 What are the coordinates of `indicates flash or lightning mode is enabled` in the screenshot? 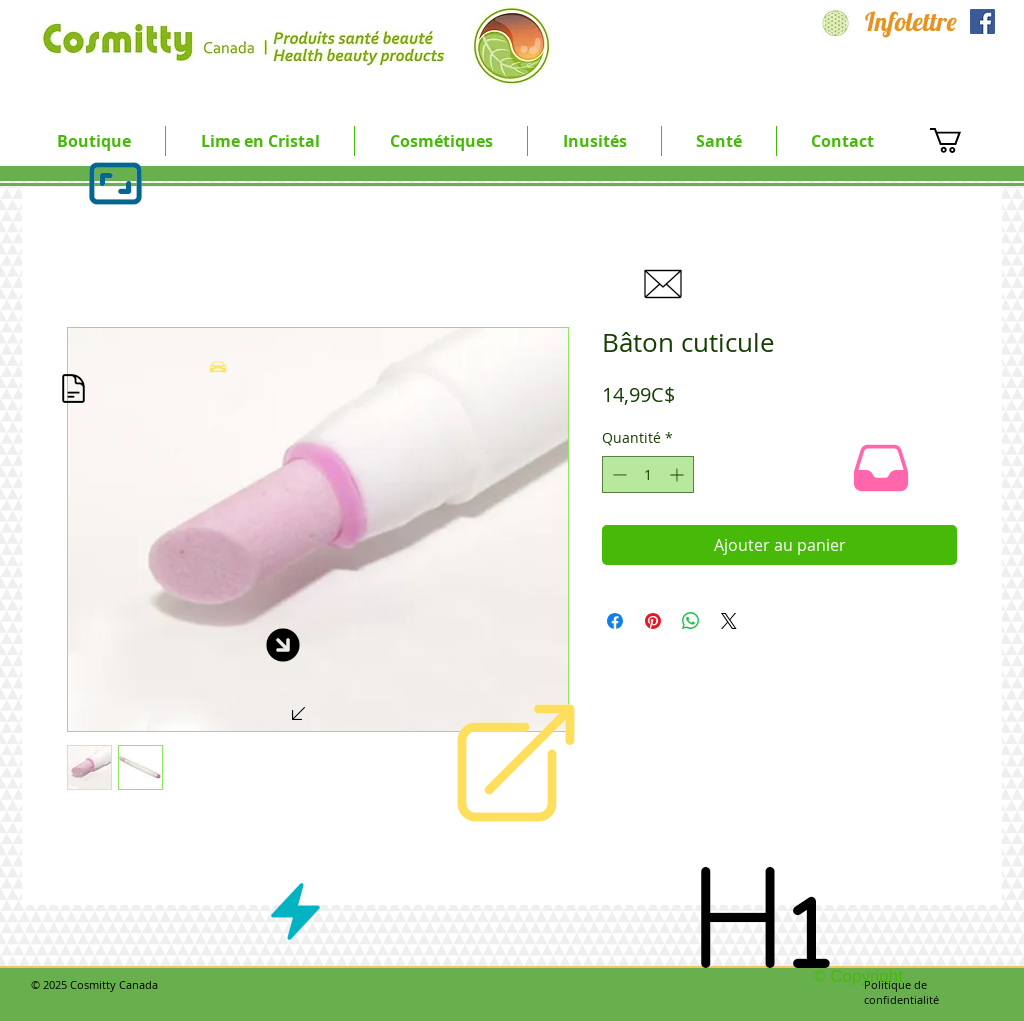 It's located at (295, 911).